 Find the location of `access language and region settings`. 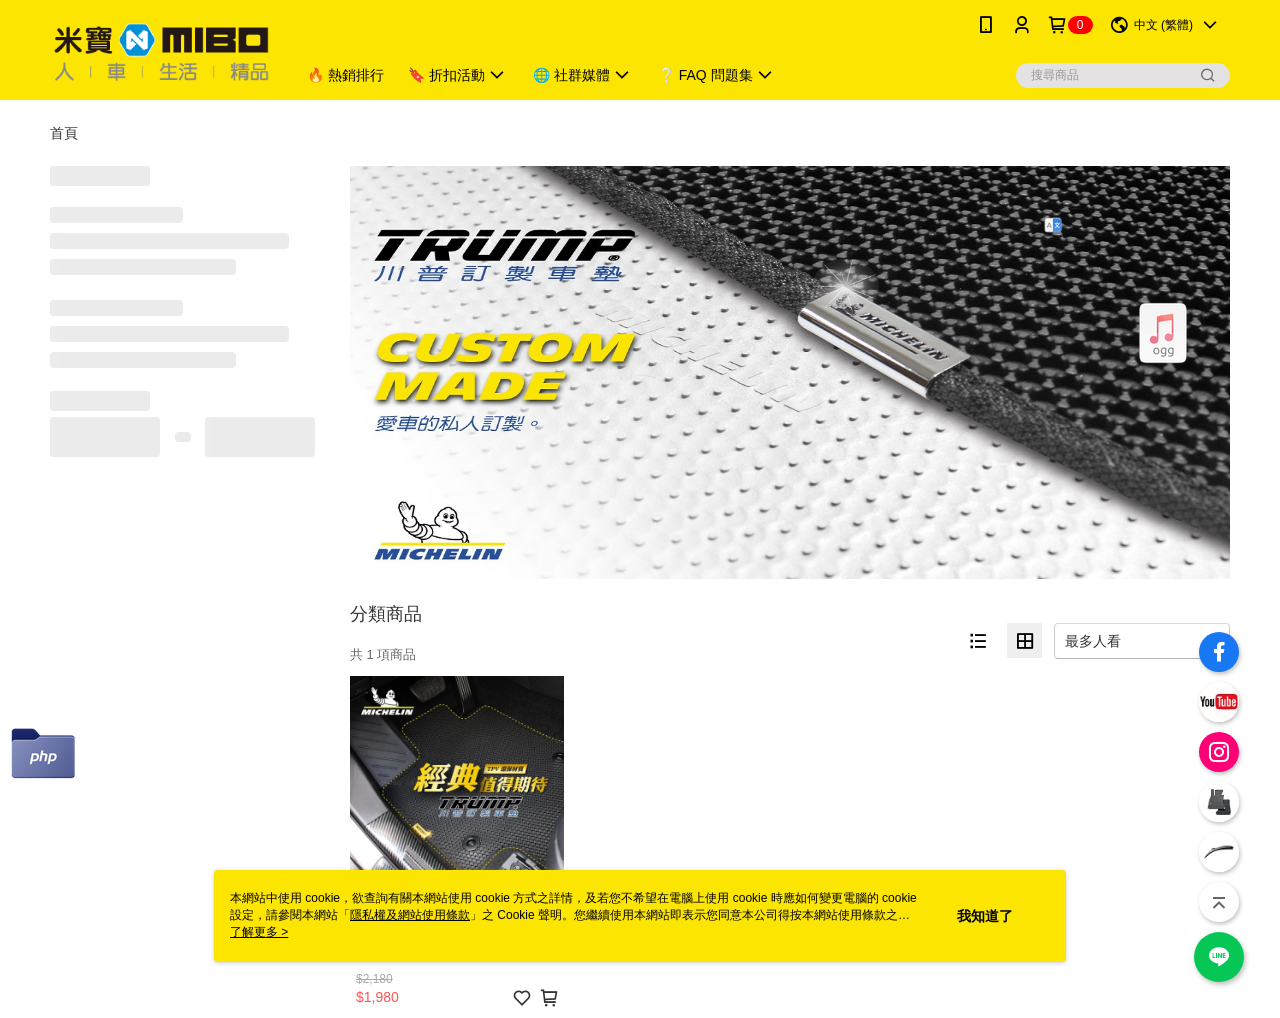

access language and region settings is located at coordinates (1053, 225).